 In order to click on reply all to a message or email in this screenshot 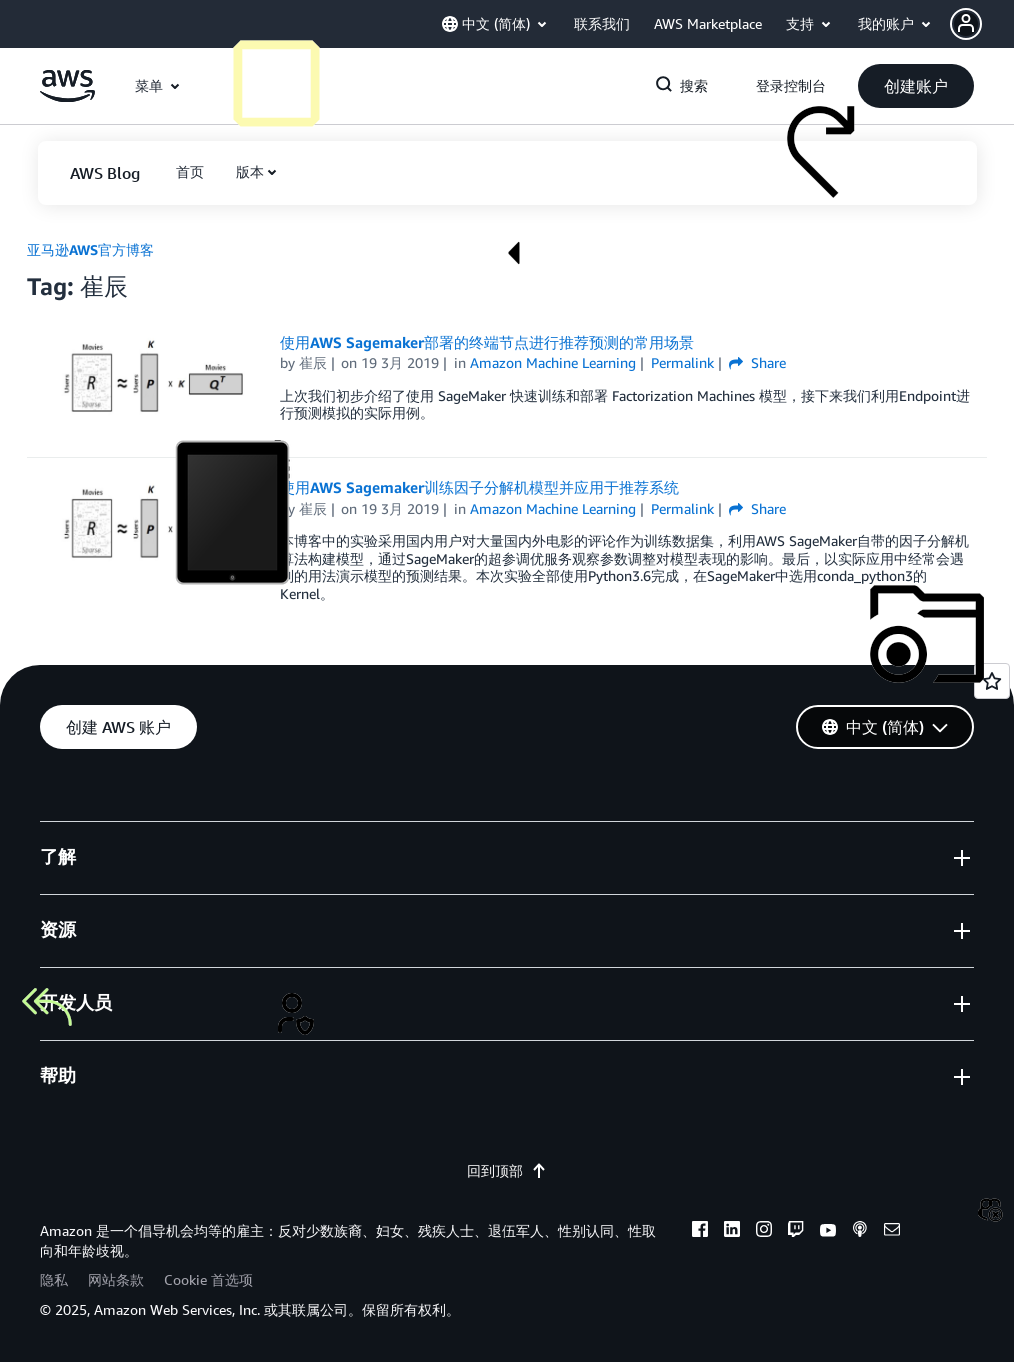, I will do `click(47, 1007)`.